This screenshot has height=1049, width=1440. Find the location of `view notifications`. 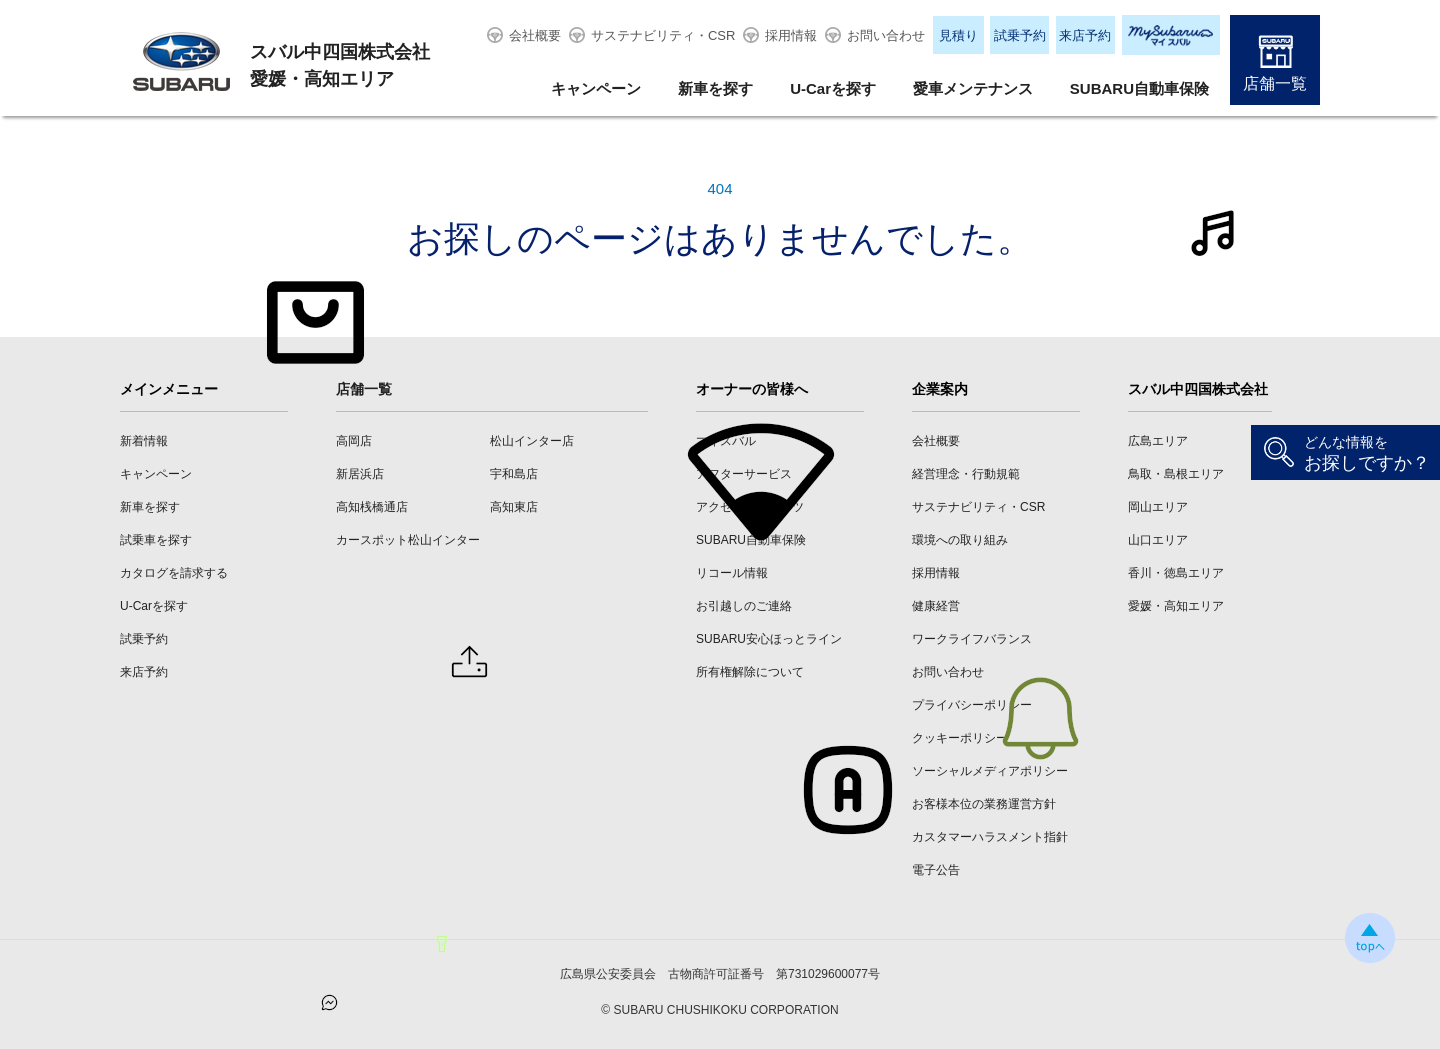

view notifications is located at coordinates (1040, 718).